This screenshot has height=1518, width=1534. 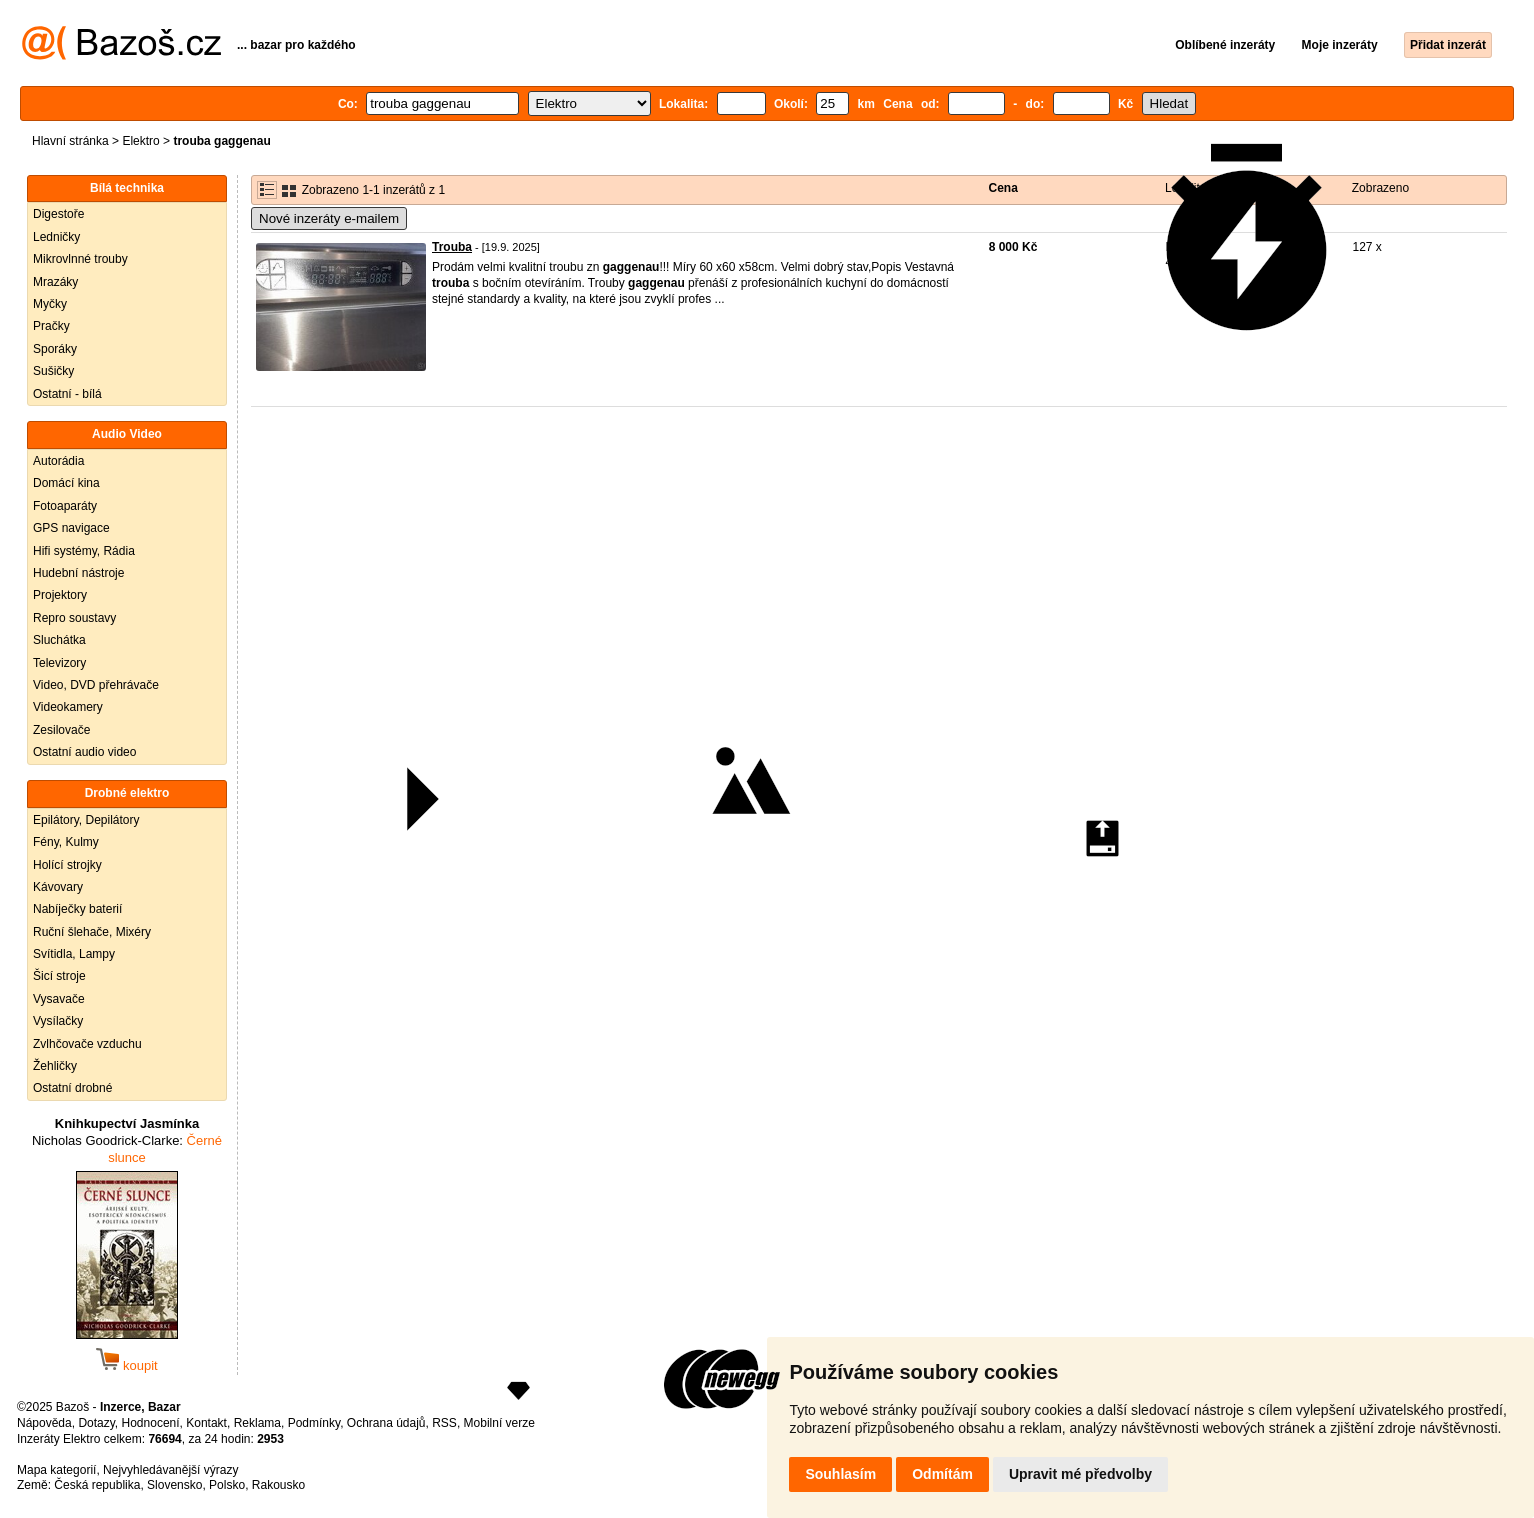 I want to click on uninstall an application, so click(x=1102, y=838).